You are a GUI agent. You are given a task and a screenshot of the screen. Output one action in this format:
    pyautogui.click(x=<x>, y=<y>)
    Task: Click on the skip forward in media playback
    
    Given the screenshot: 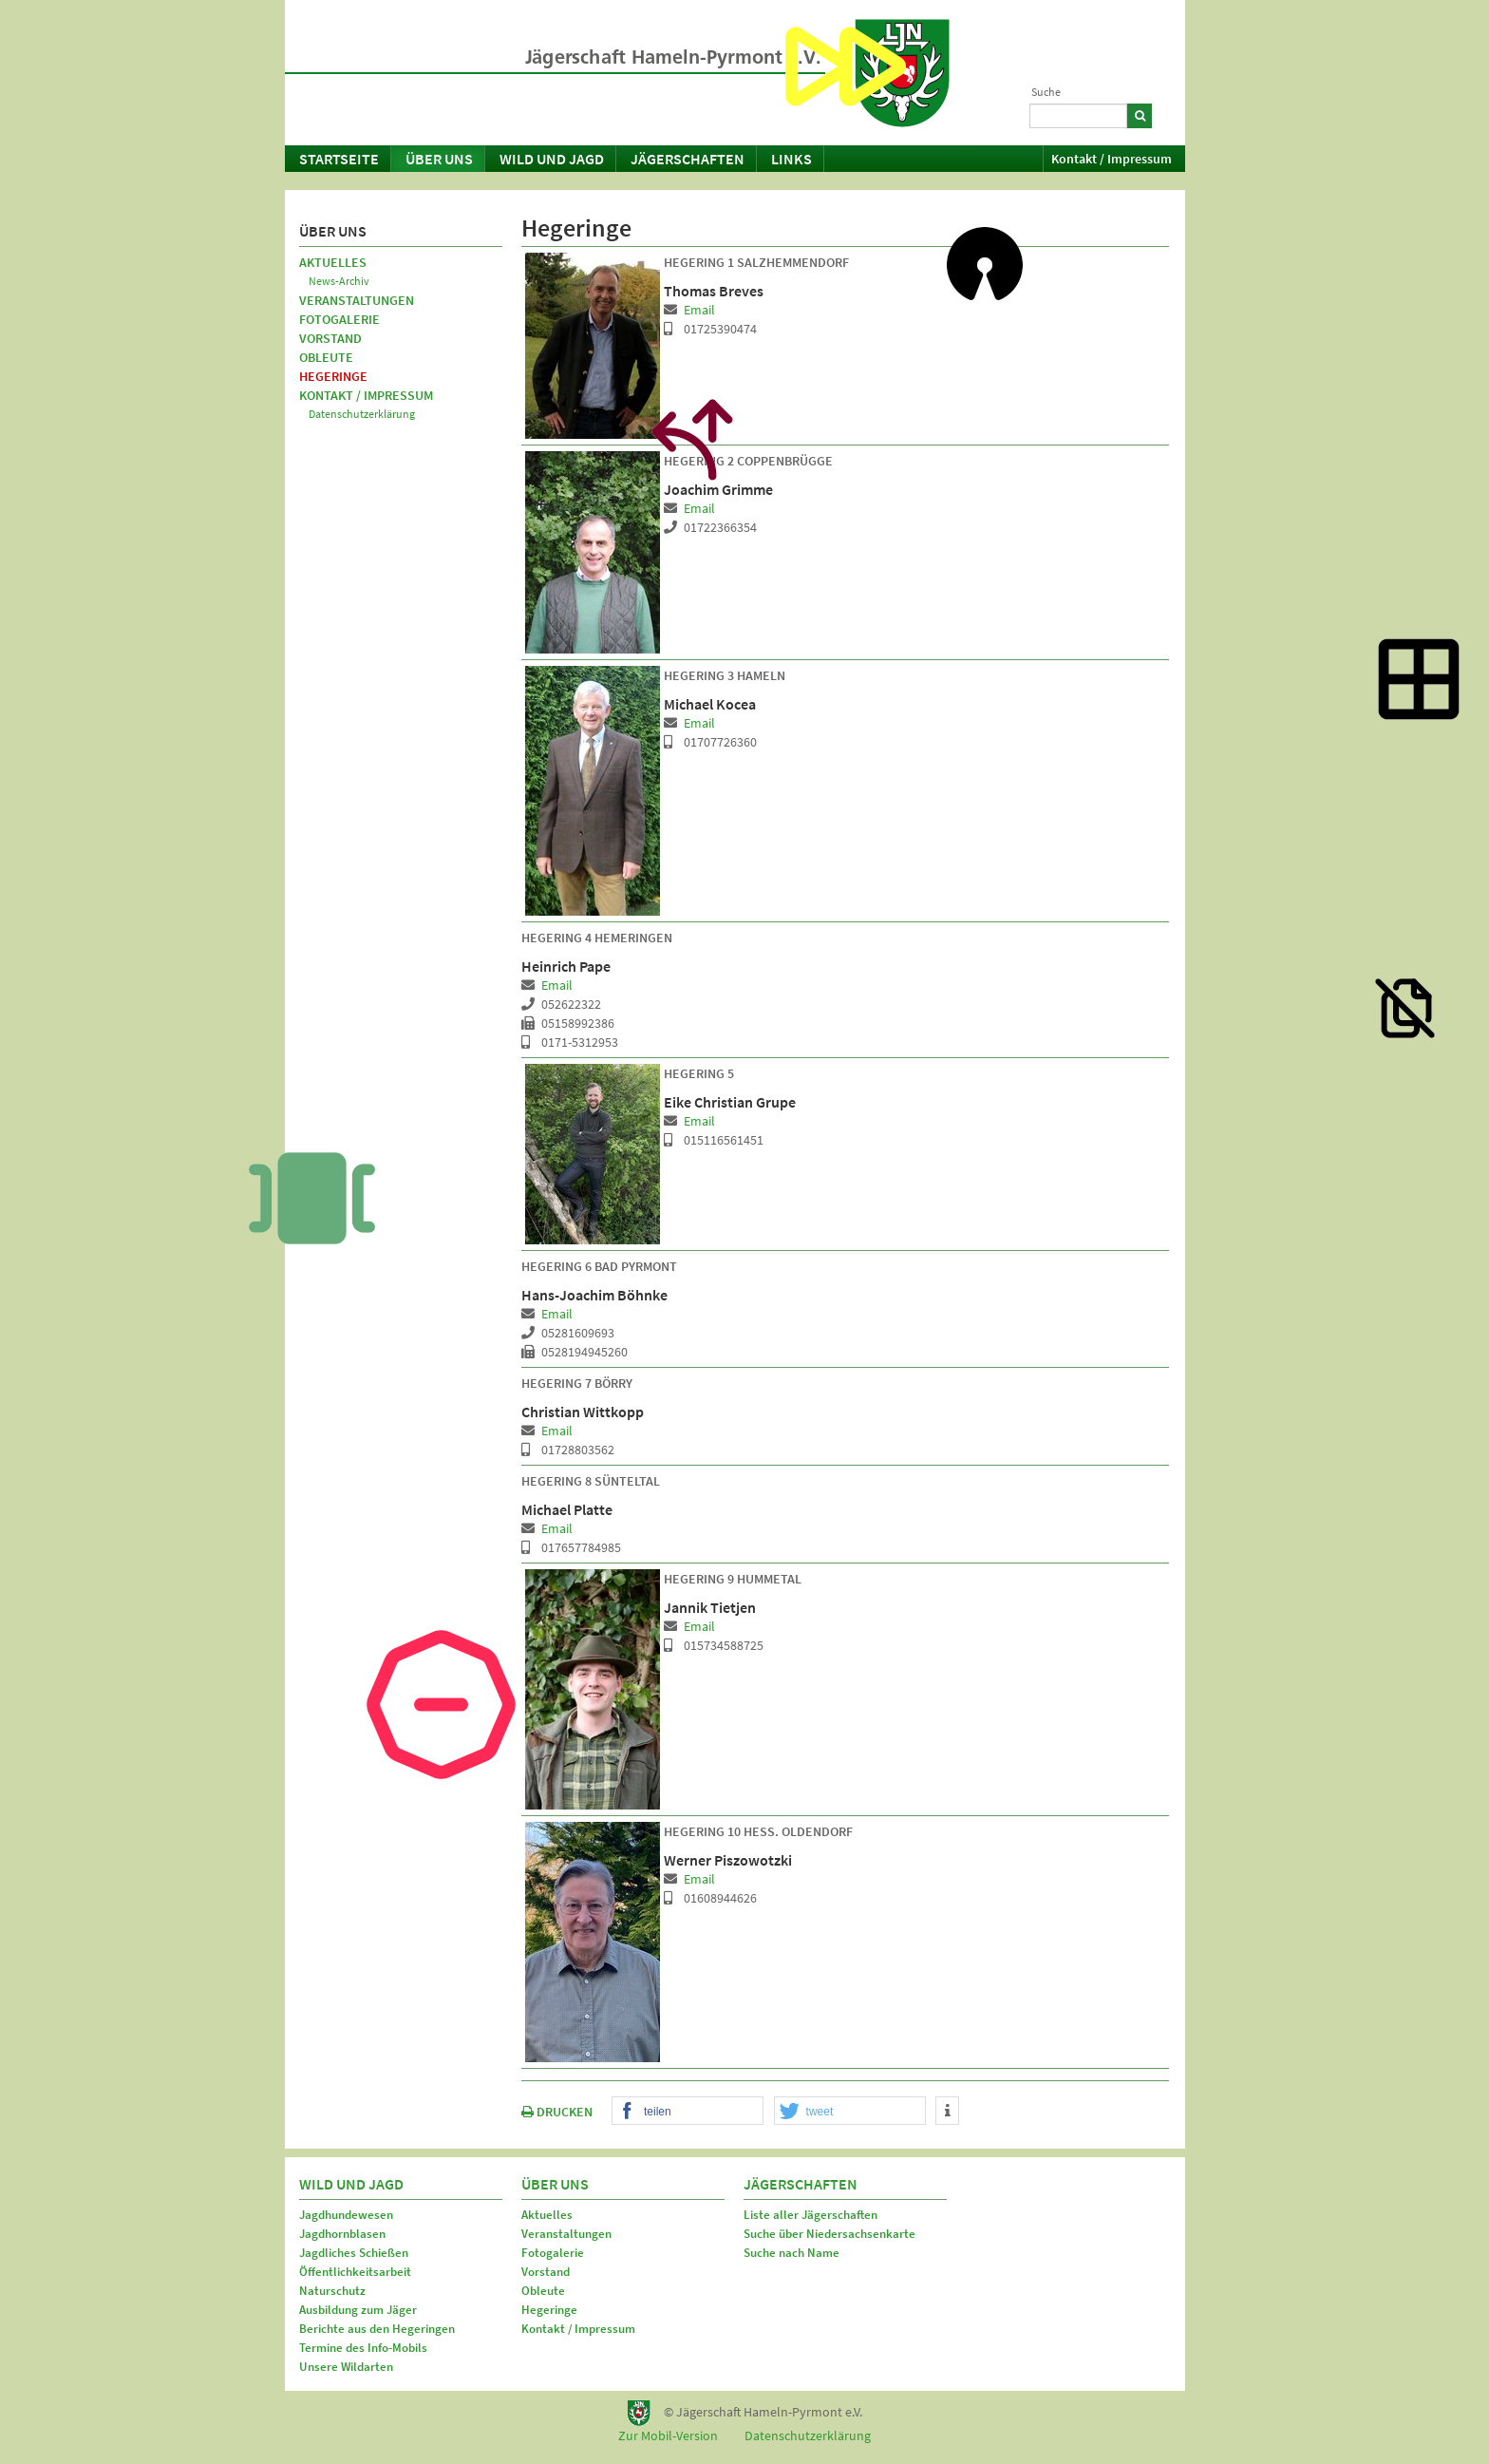 What is the action you would take?
    pyautogui.click(x=839, y=66)
    